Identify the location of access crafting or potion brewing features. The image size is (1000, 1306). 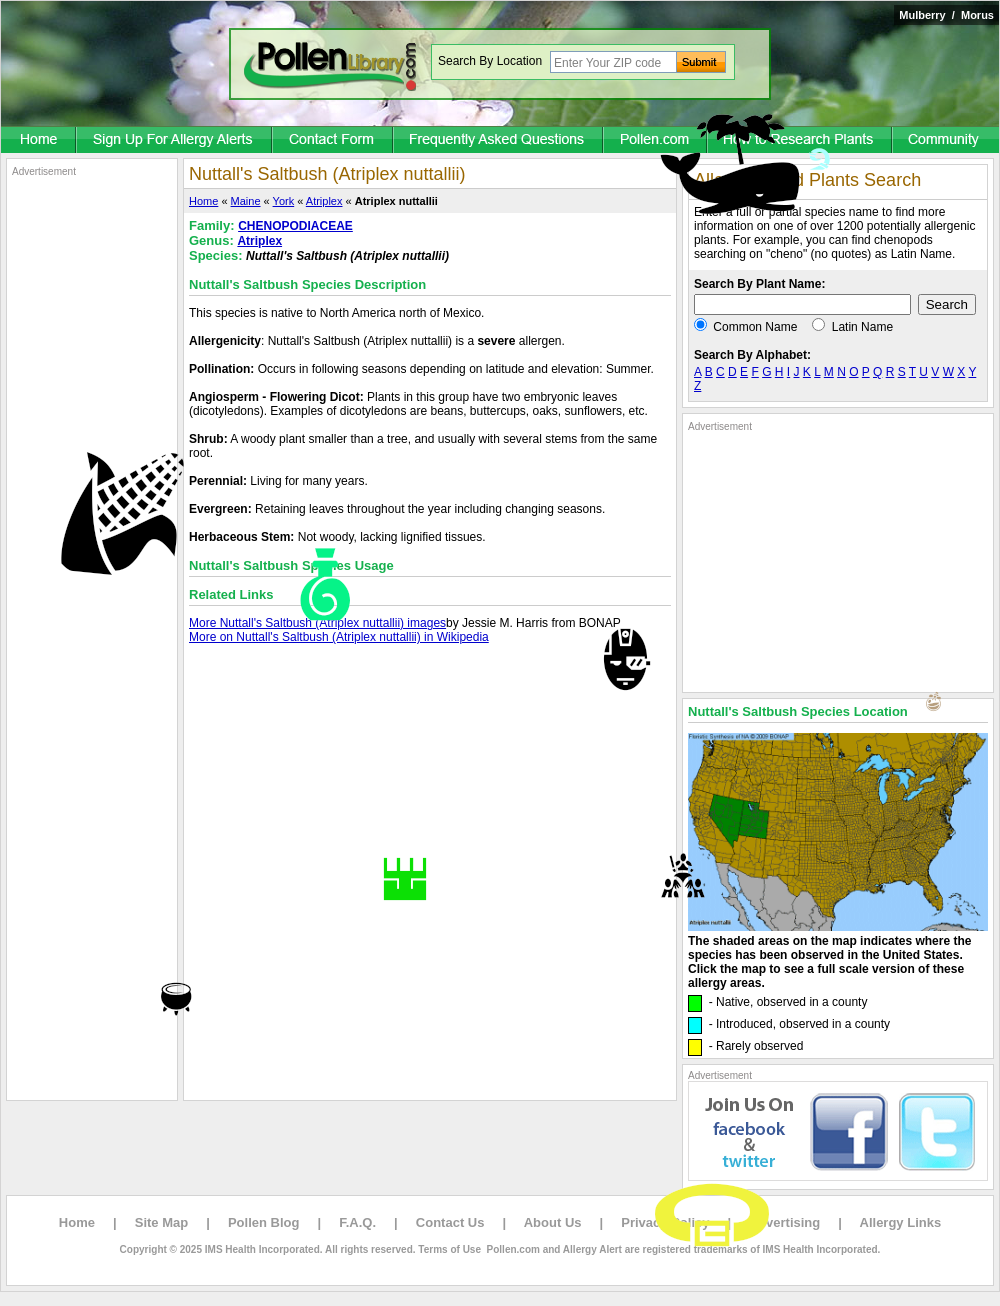
(176, 999).